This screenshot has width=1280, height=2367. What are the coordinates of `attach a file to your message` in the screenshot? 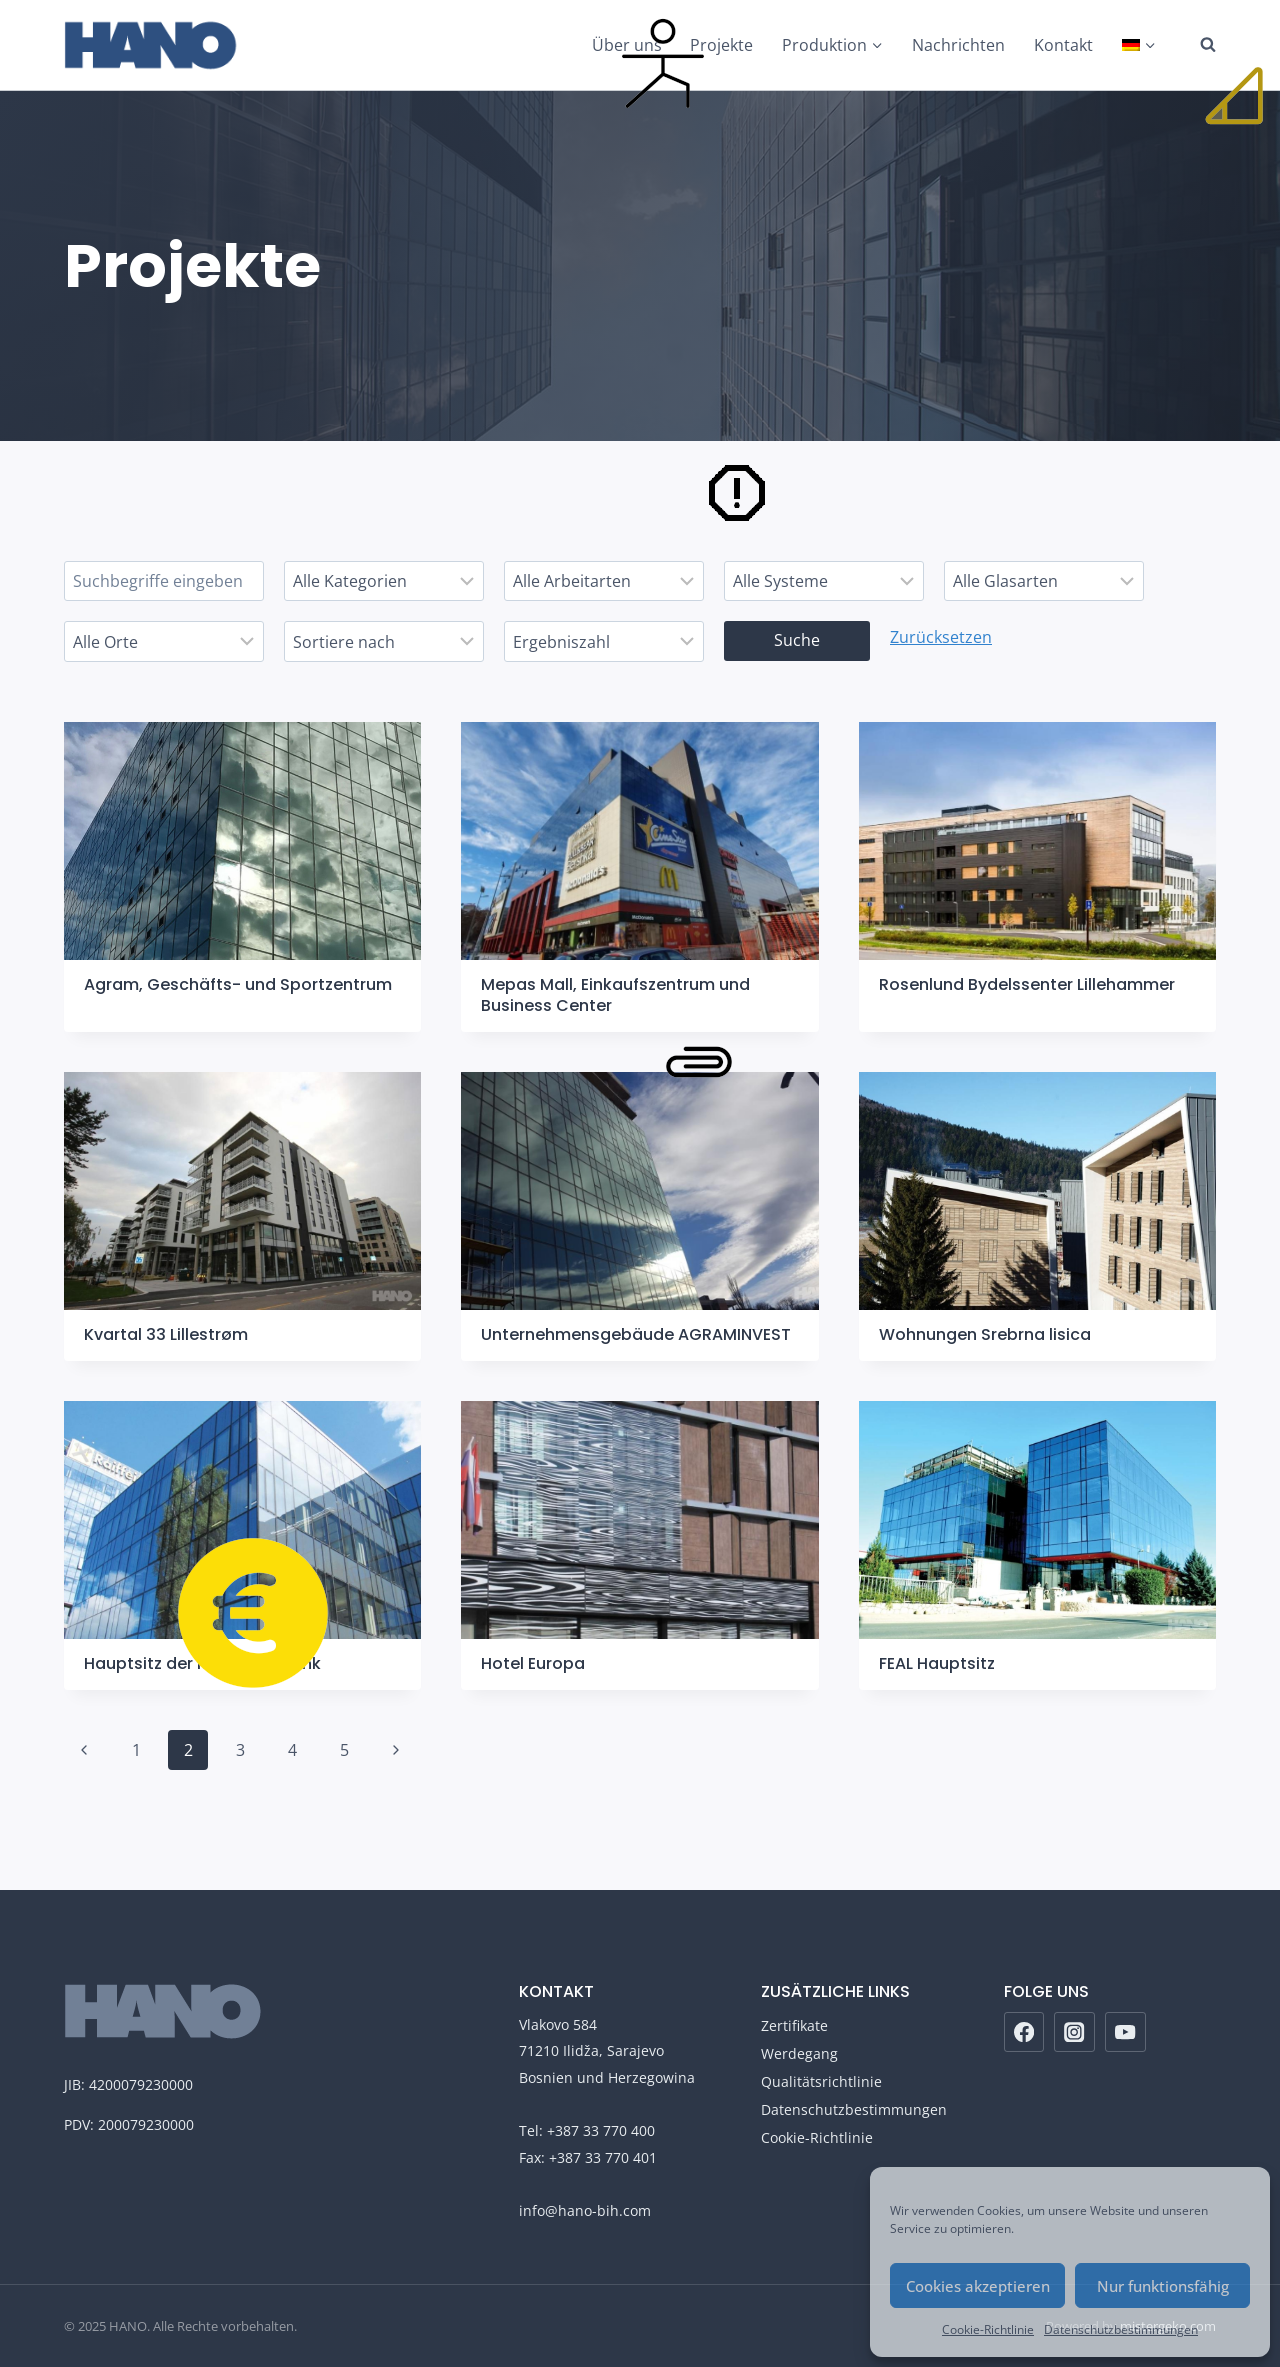 It's located at (699, 1062).